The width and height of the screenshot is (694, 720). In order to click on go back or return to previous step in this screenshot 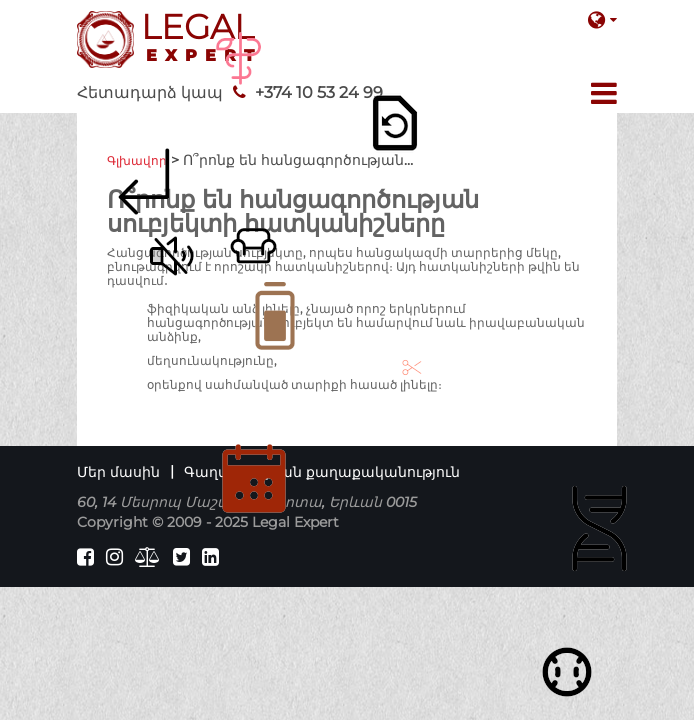, I will do `click(146, 181)`.